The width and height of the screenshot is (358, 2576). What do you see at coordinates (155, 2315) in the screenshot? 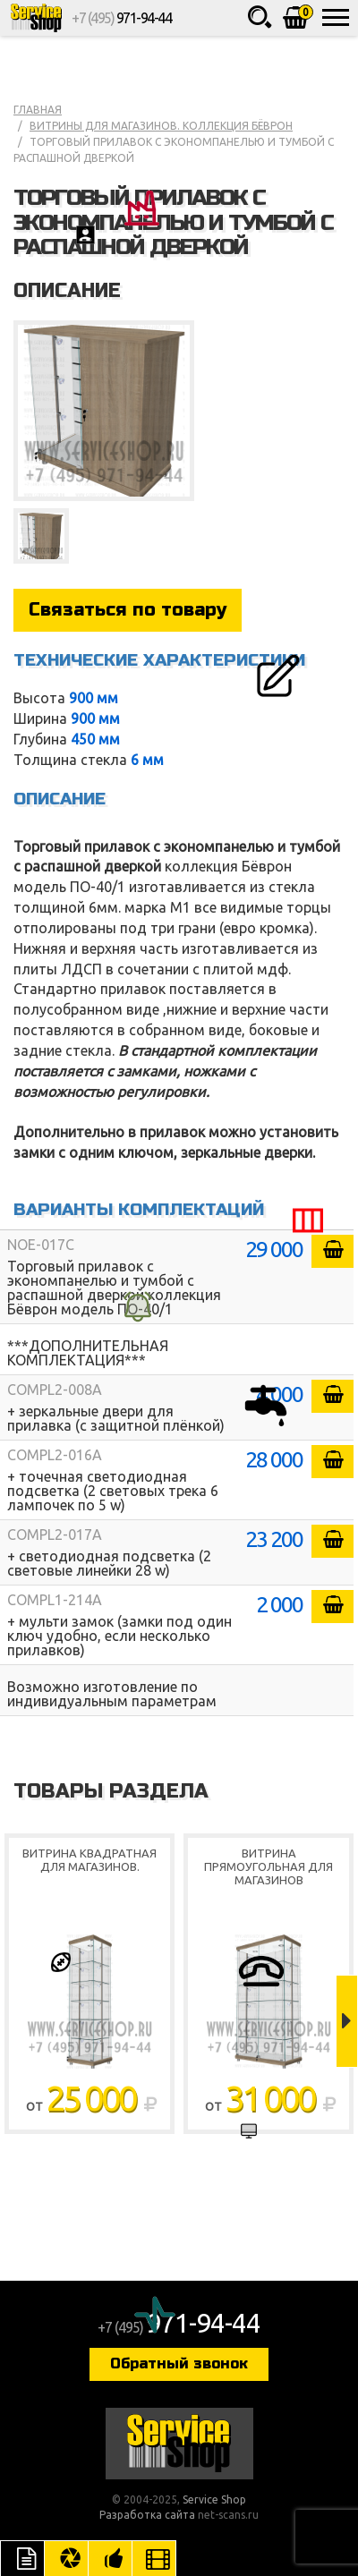
I see `adjust sawtooth wave settings in audio editor` at bounding box center [155, 2315].